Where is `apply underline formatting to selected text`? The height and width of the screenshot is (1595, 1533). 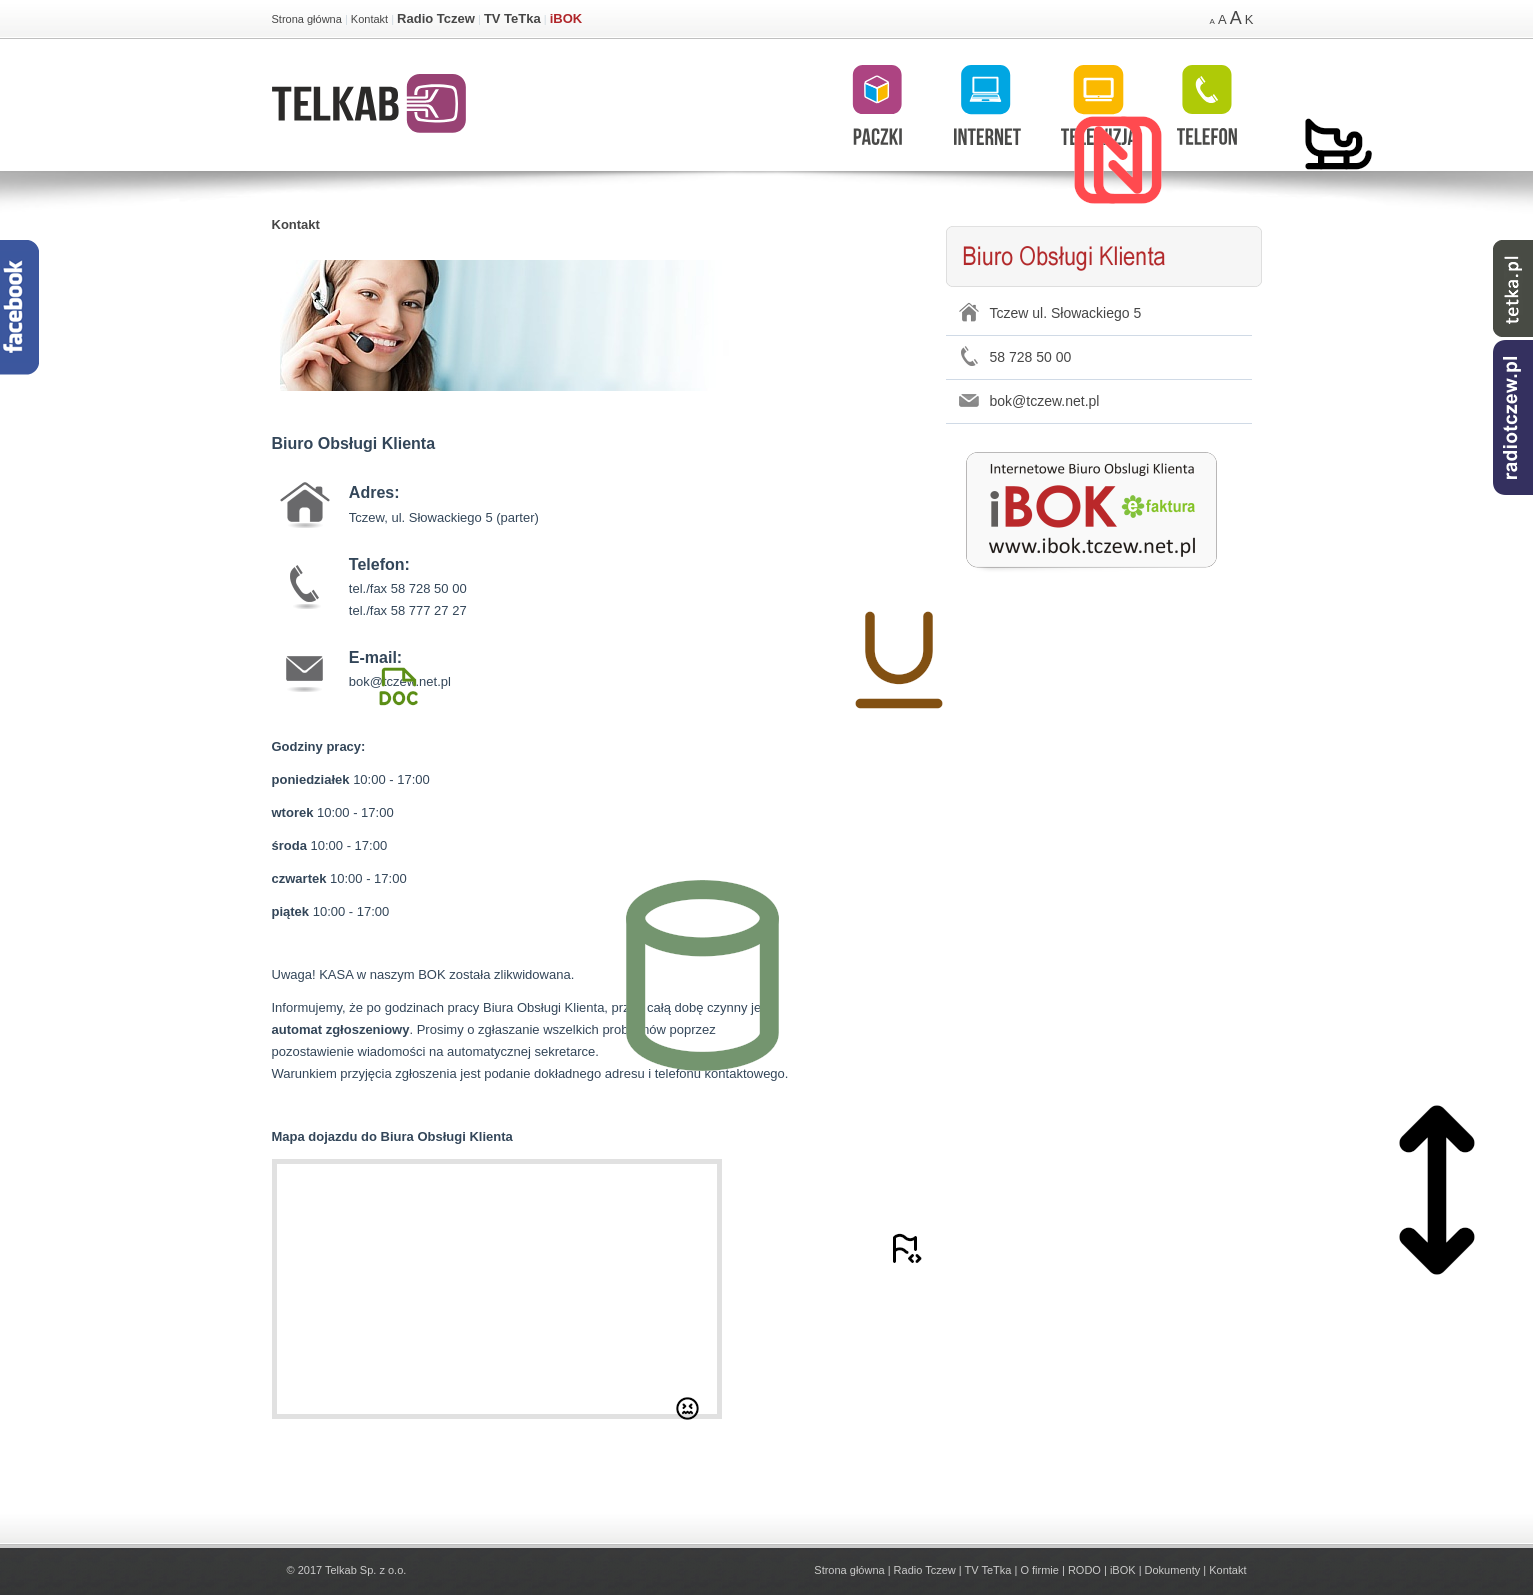
apply underline formatting to selected text is located at coordinates (899, 660).